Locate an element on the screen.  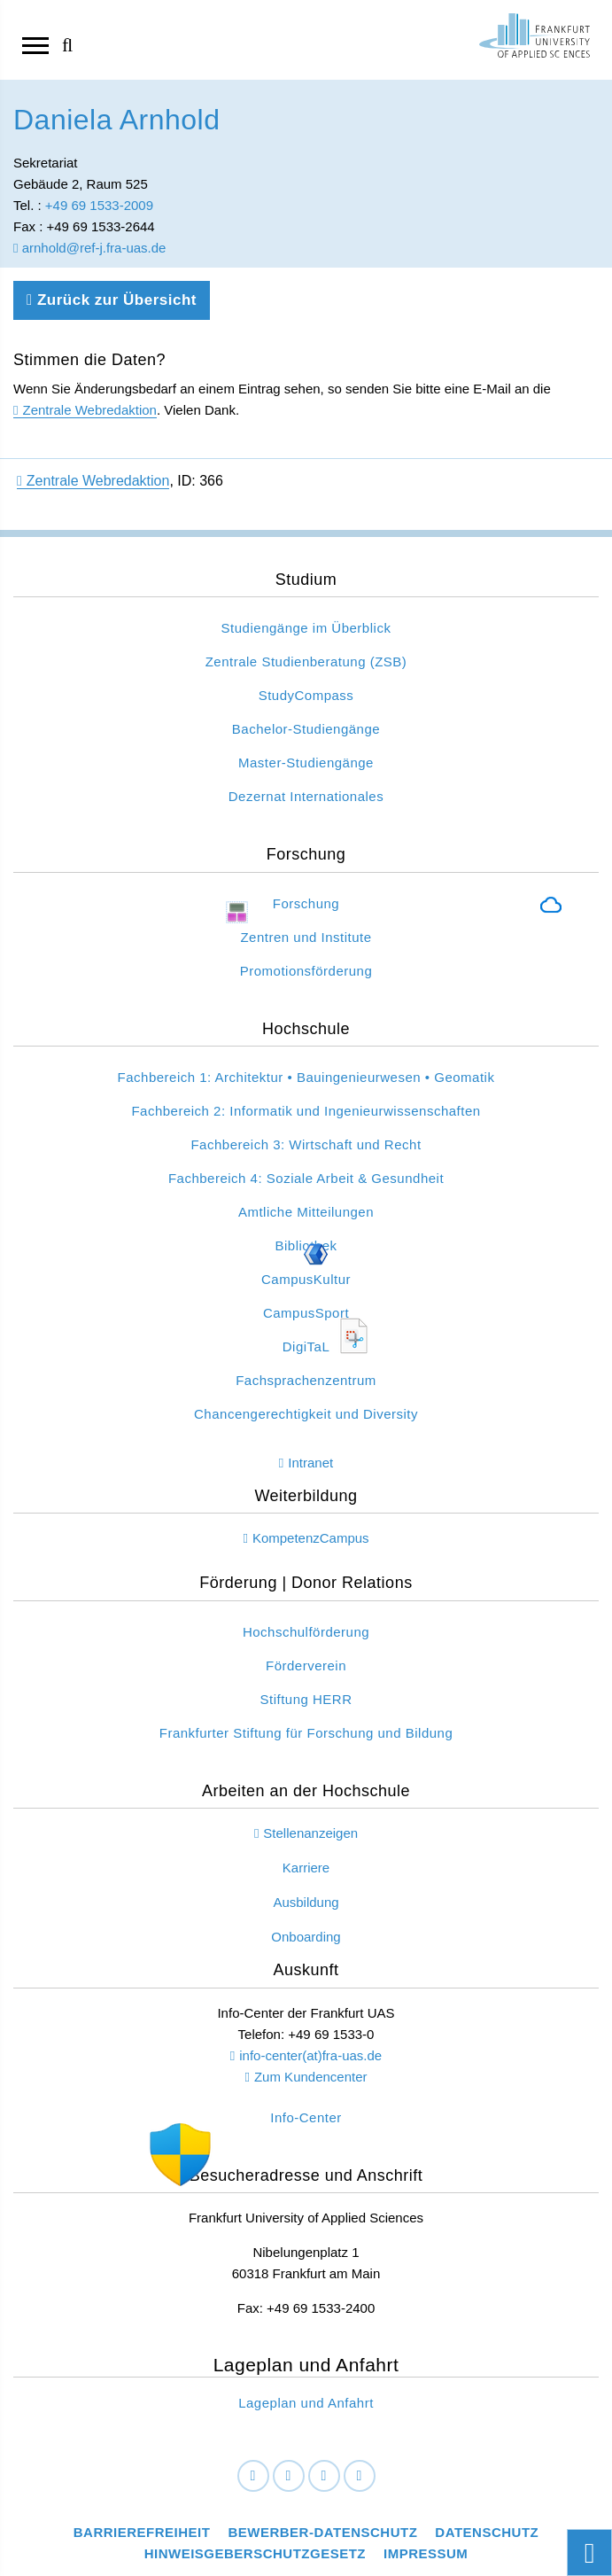
indicates administrator privileges or protected system access is located at coordinates (180, 2154).